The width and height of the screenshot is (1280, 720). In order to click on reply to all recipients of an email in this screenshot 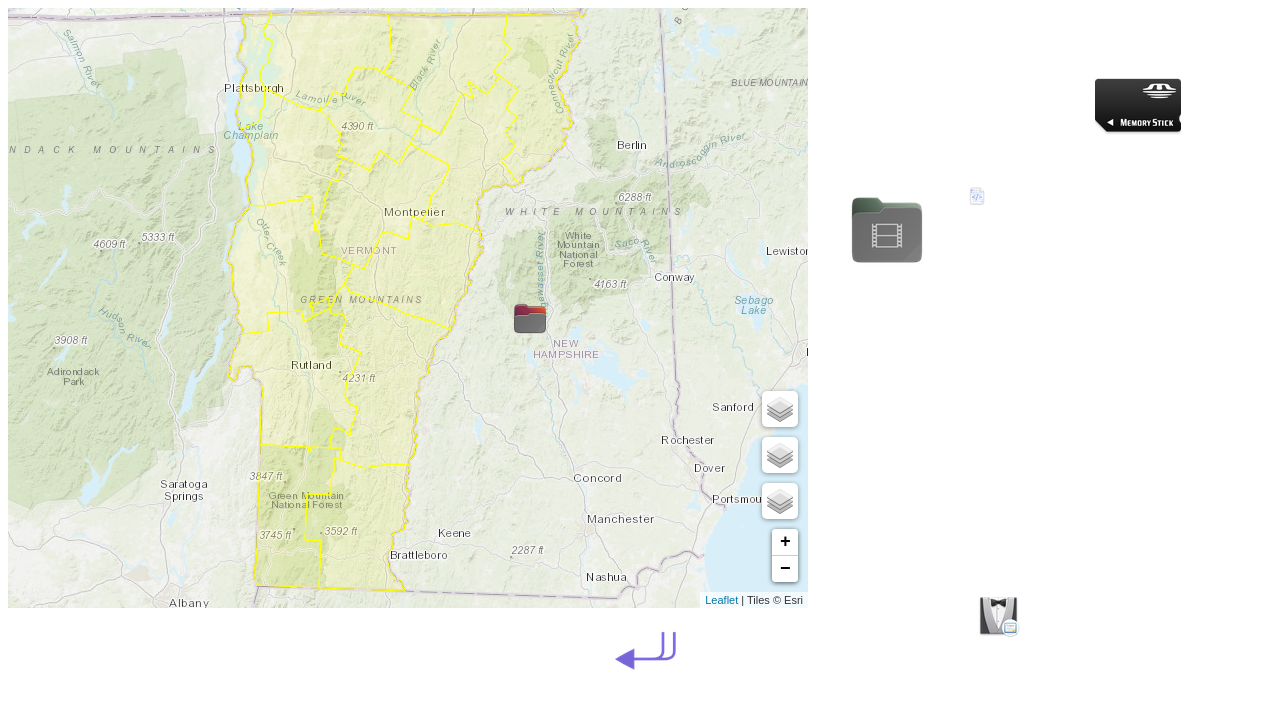, I will do `click(644, 650)`.